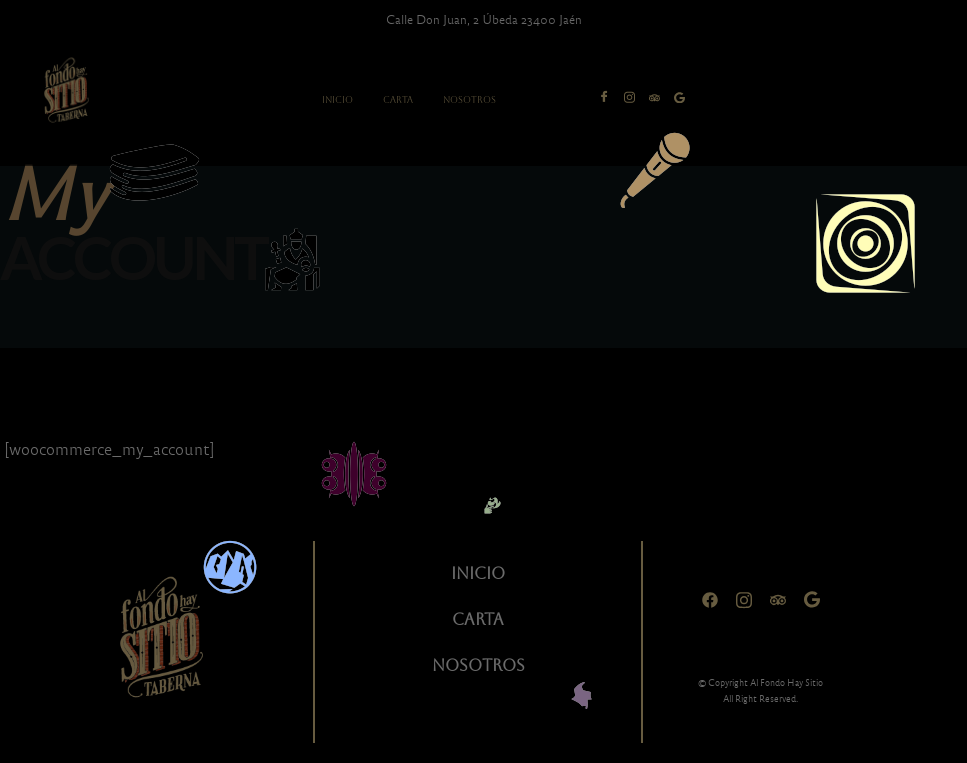 The image size is (967, 763). I want to click on abstract decorative element or game asset, so click(865, 243).